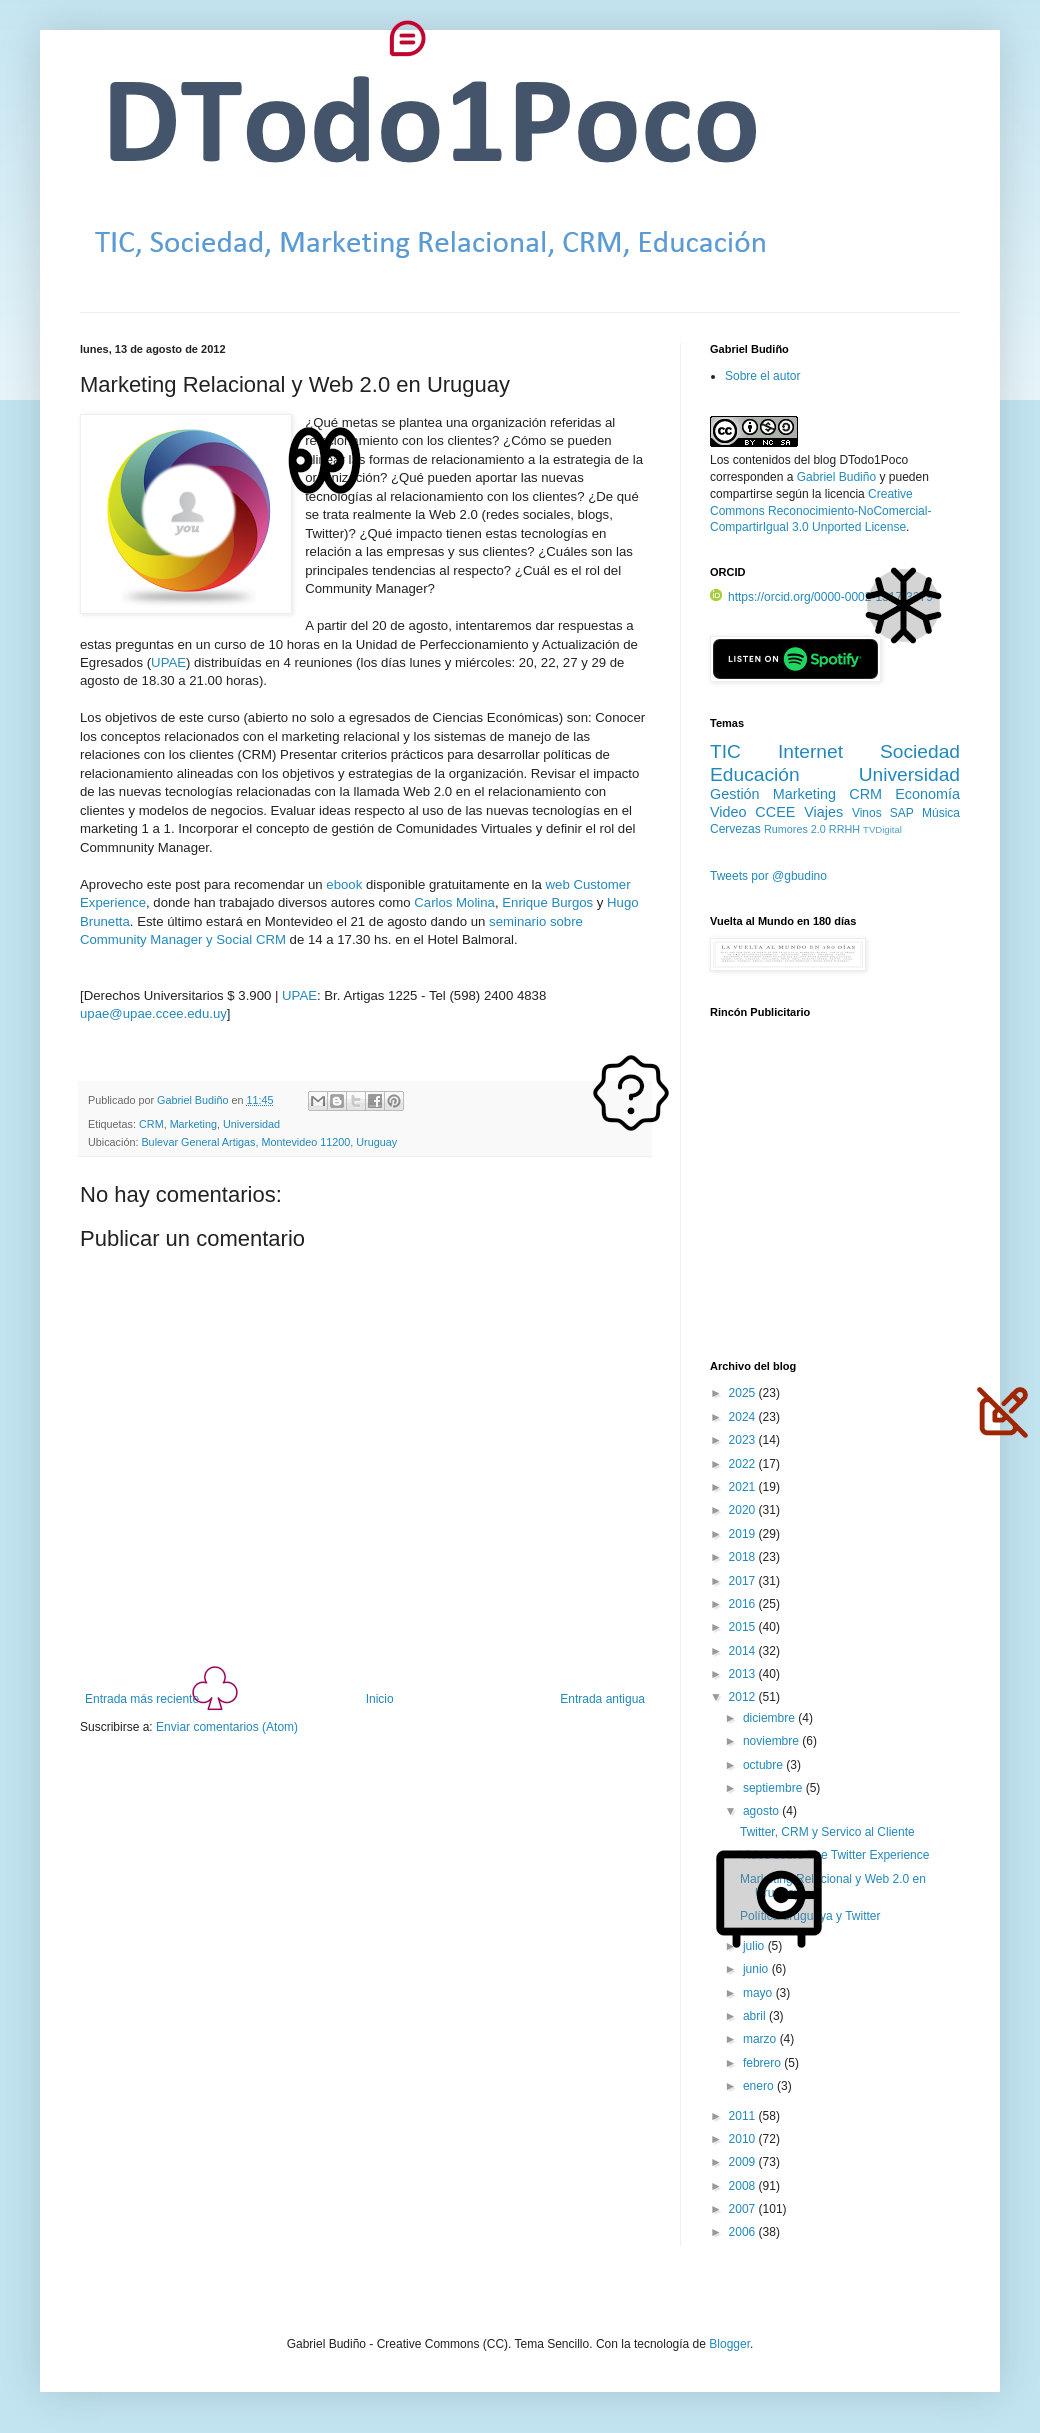 Image resolution: width=1040 pixels, height=2433 pixels. I want to click on editing is disabled or unavailable, so click(1002, 1412).